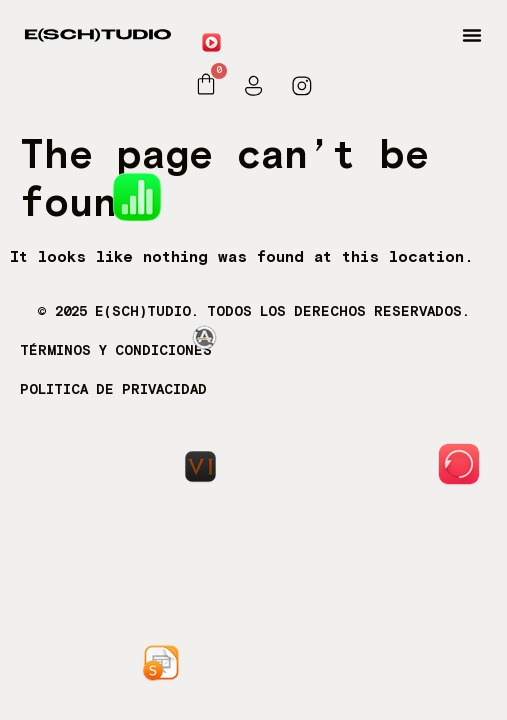  What do you see at coordinates (204, 337) in the screenshot?
I see `open the software update manager` at bounding box center [204, 337].